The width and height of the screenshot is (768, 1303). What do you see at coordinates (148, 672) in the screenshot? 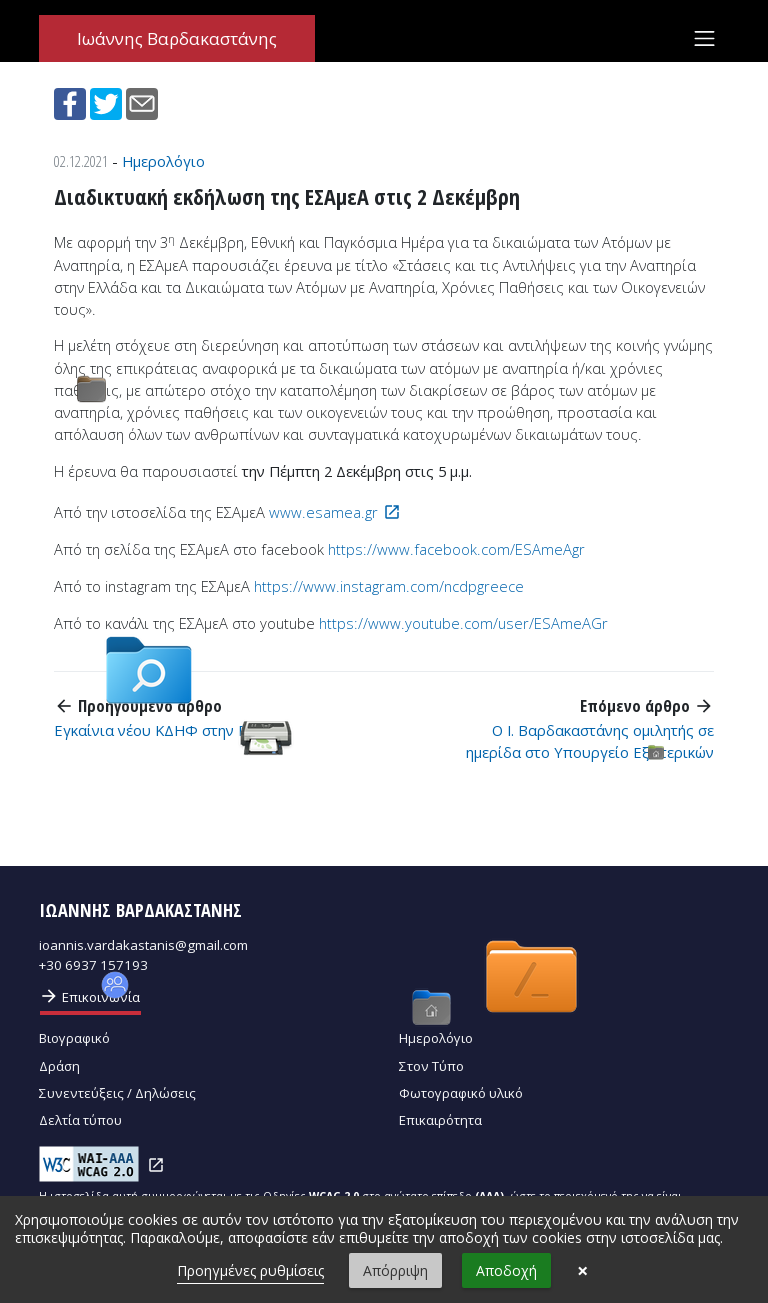
I see `search within folder contents` at bounding box center [148, 672].